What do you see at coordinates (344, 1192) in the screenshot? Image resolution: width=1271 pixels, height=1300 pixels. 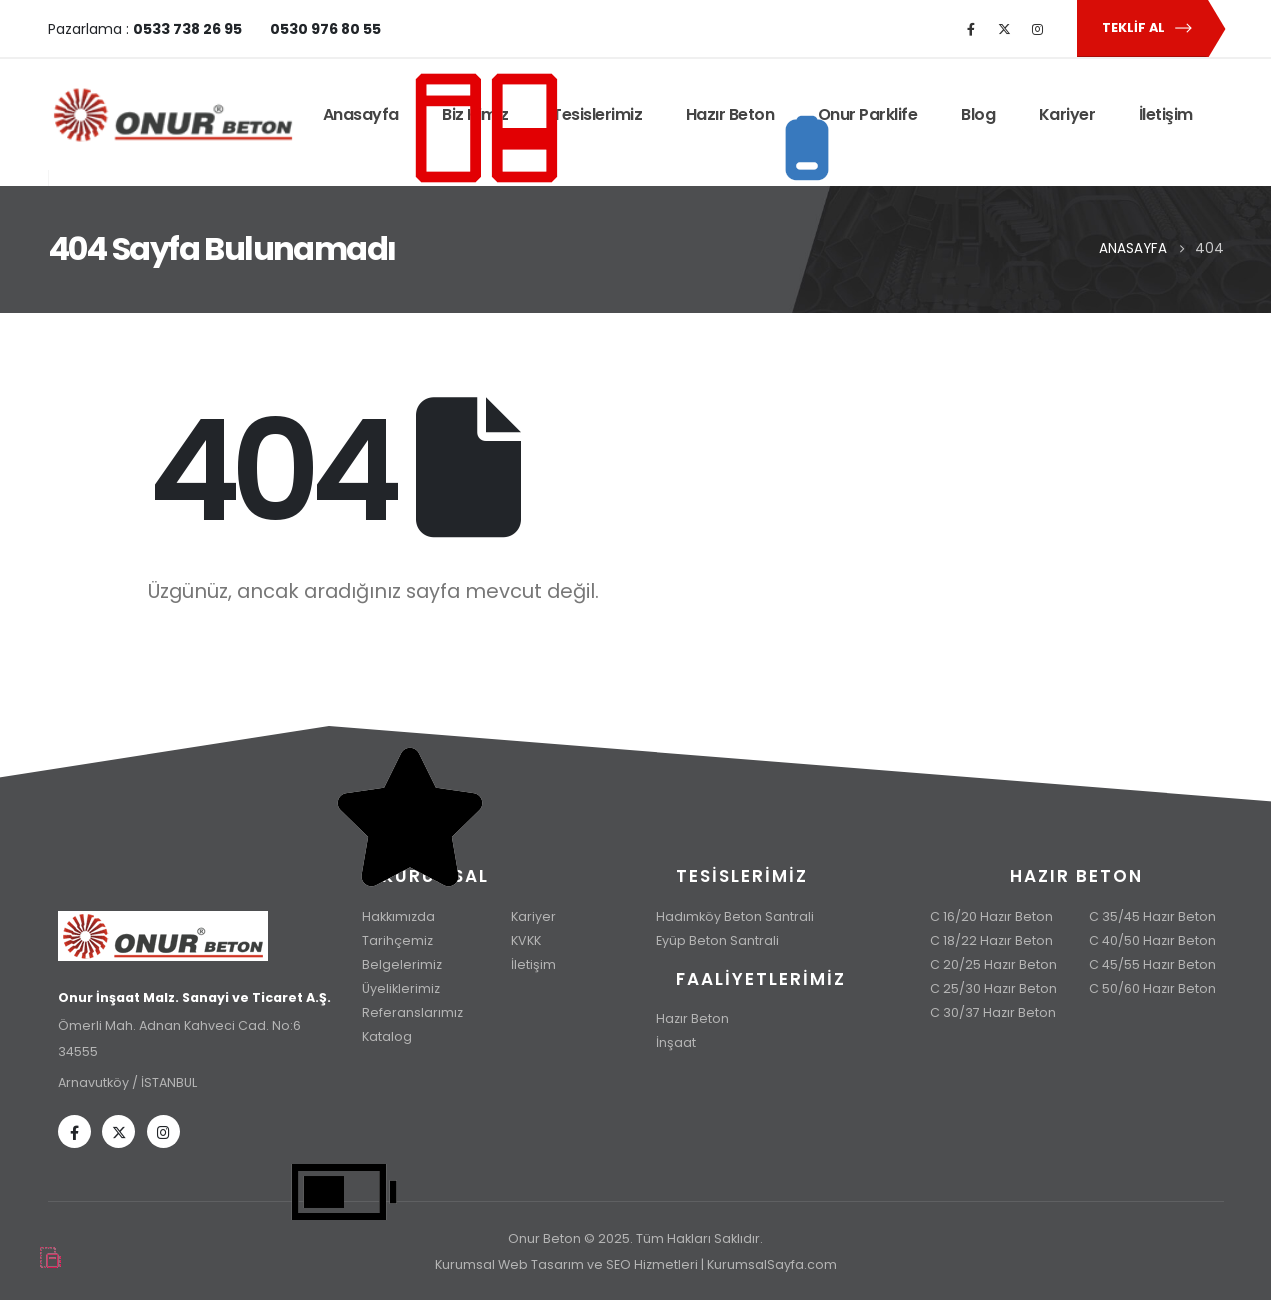 I see `indicates battery is at 50% charge` at bounding box center [344, 1192].